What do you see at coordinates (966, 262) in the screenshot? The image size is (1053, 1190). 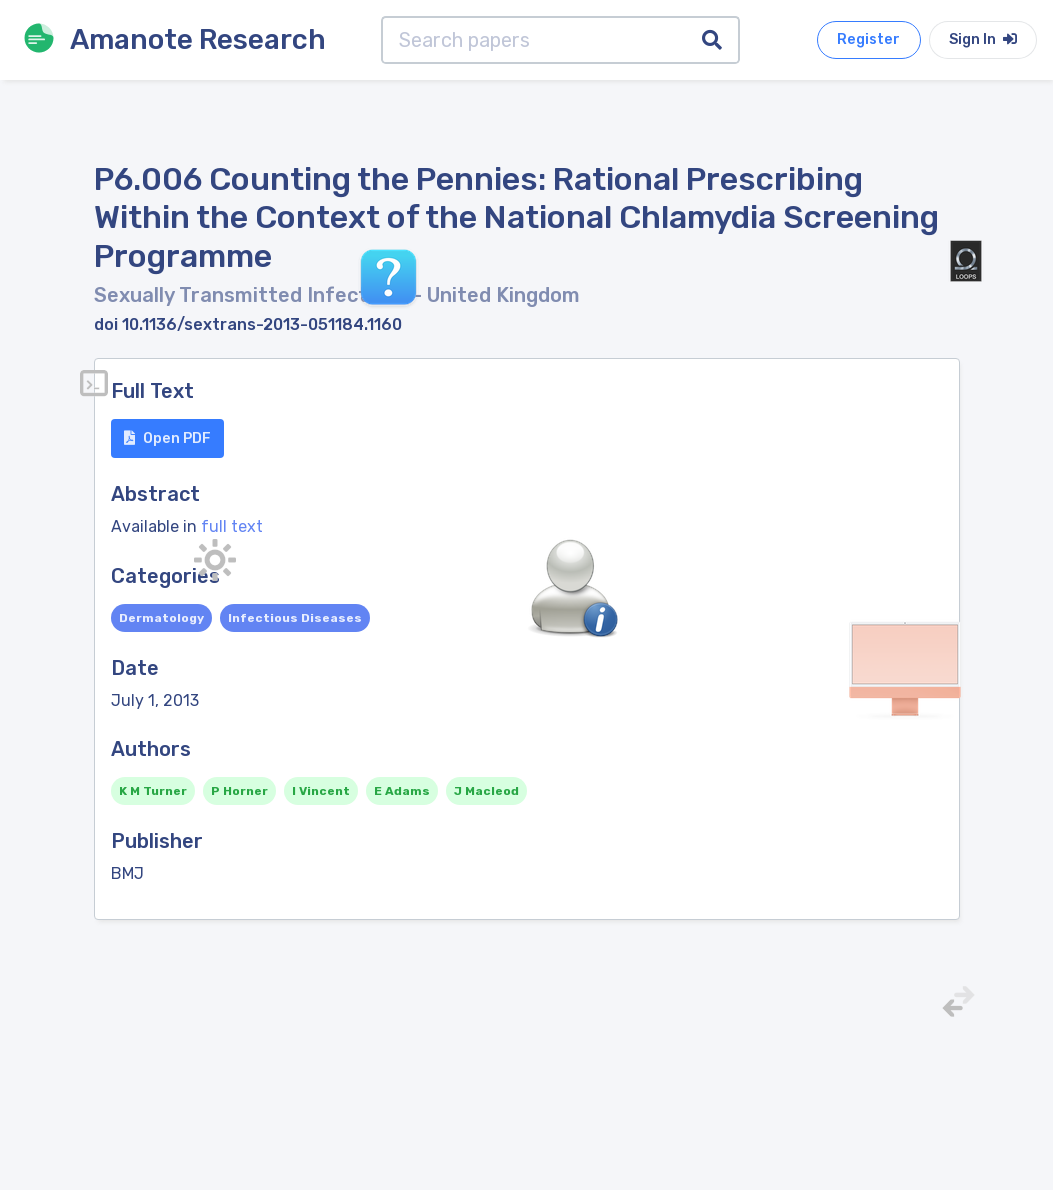 I see `manage Apple Loops storage in GarageBand` at bounding box center [966, 262].